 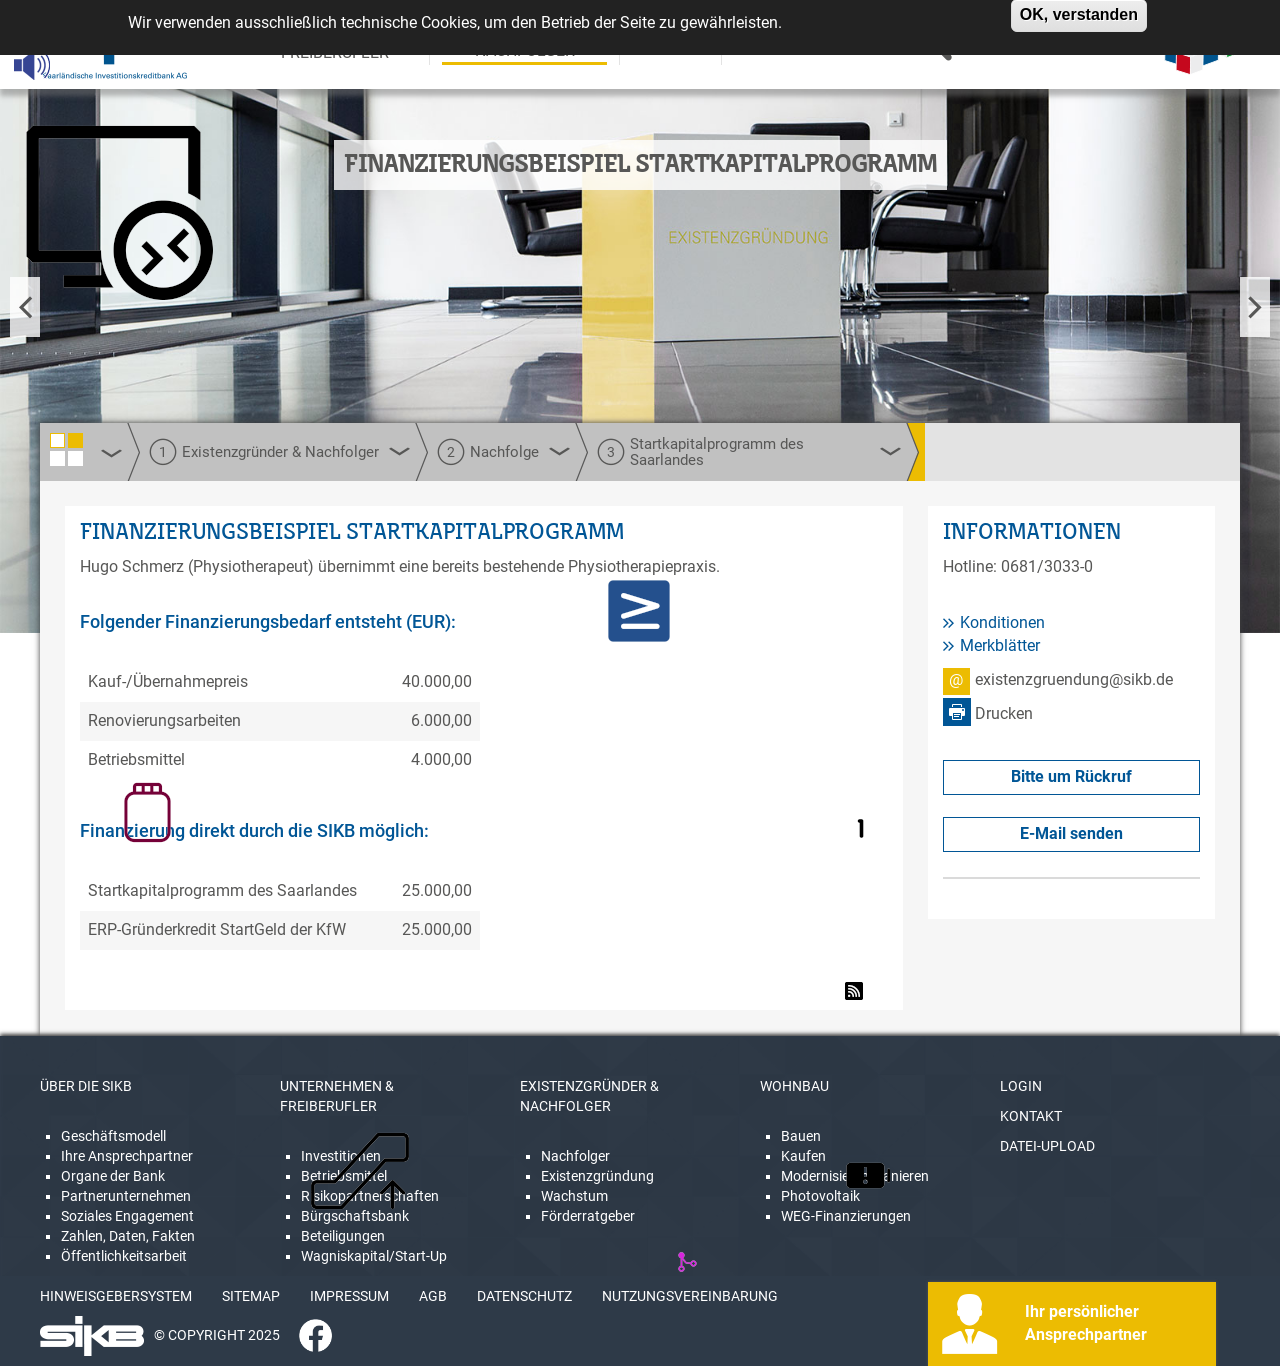 I want to click on indicates low battery warning, so click(x=867, y=1175).